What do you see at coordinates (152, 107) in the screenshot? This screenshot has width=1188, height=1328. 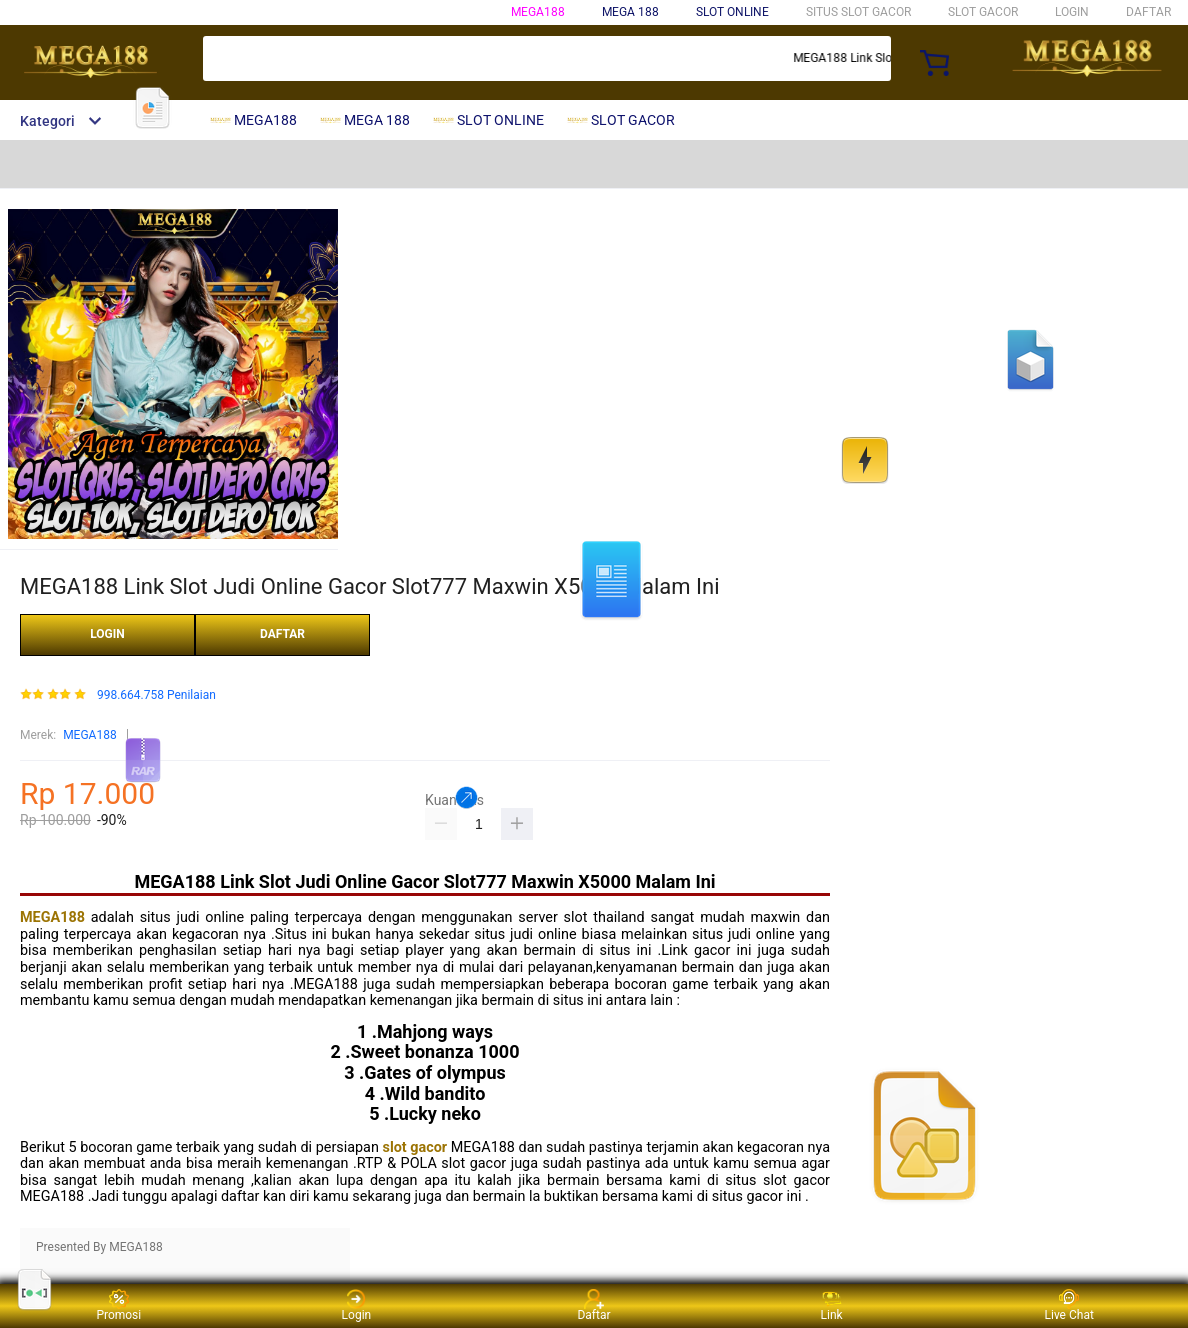 I see `open a presentation file` at bounding box center [152, 107].